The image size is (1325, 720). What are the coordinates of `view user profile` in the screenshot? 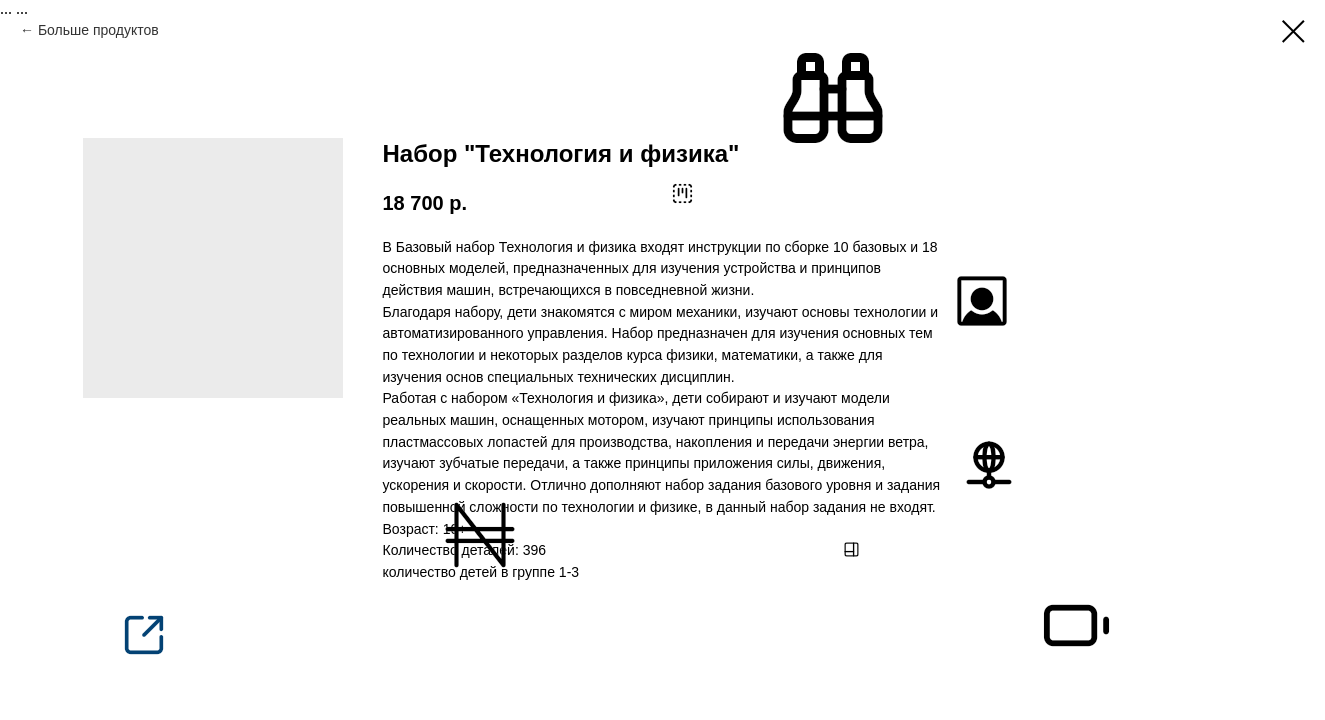 It's located at (982, 301).